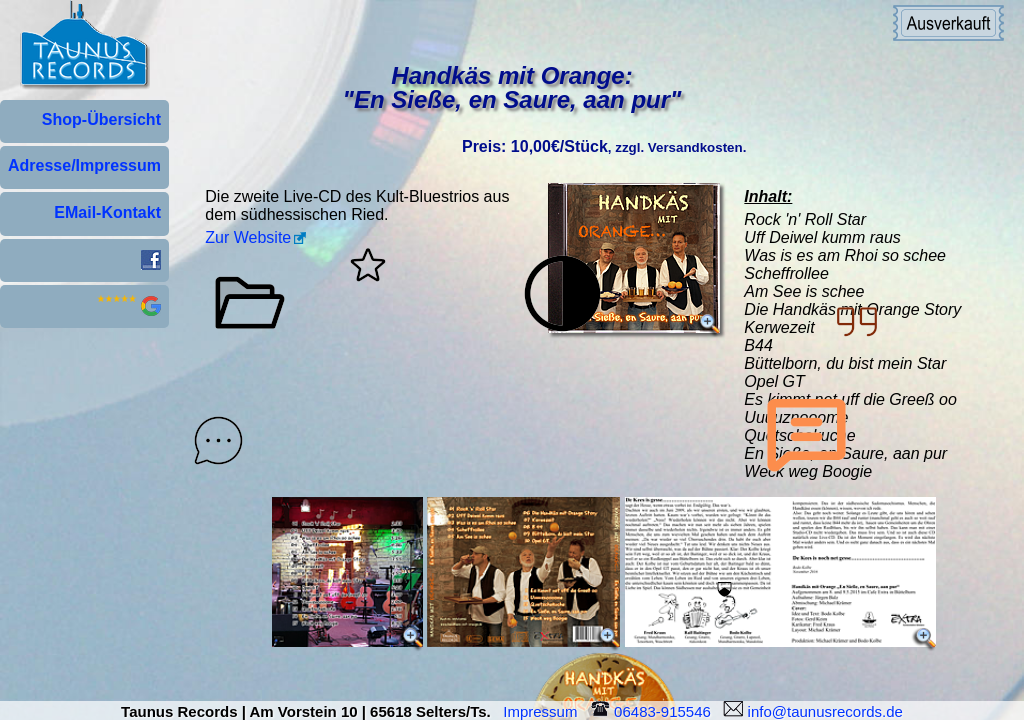  What do you see at coordinates (724, 588) in the screenshot?
I see `access security or protection settings` at bounding box center [724, 588].